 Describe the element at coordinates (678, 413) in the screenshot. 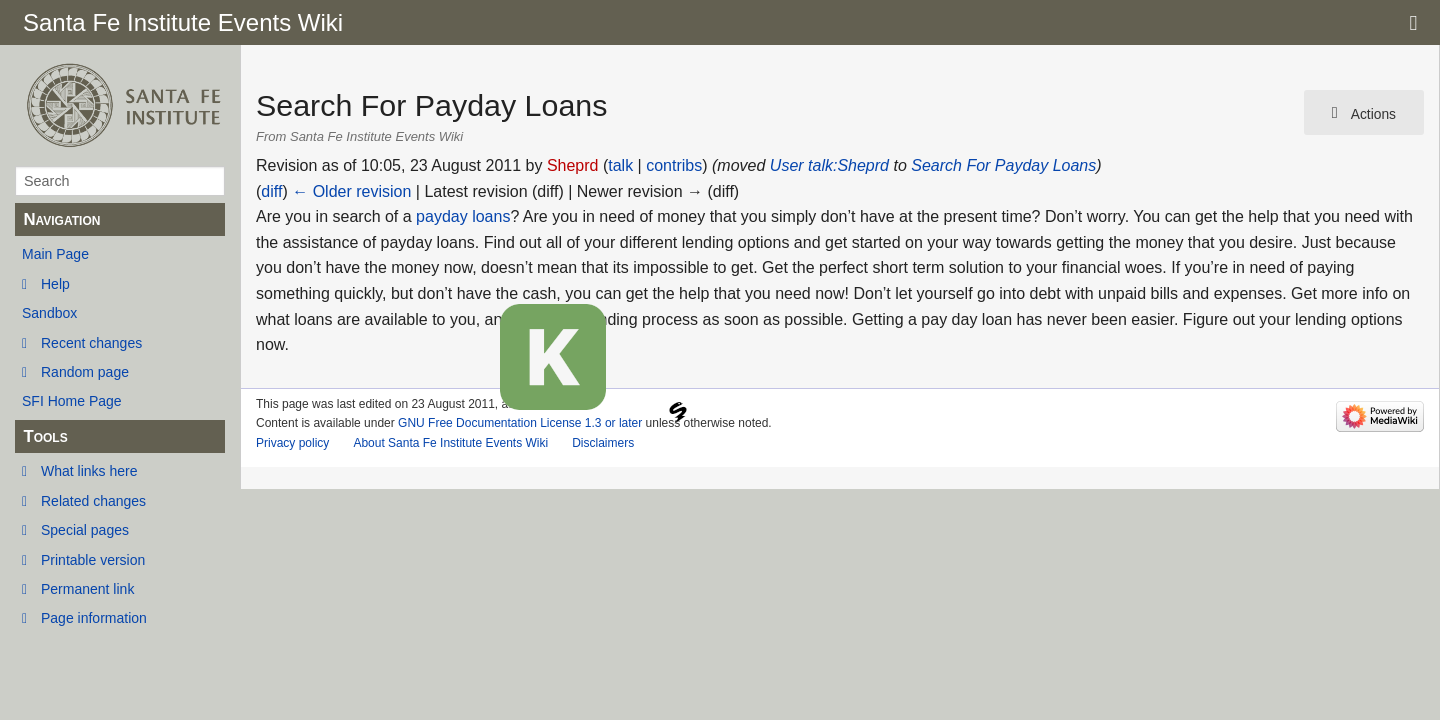

I see `numba python compiler logo` at that location.